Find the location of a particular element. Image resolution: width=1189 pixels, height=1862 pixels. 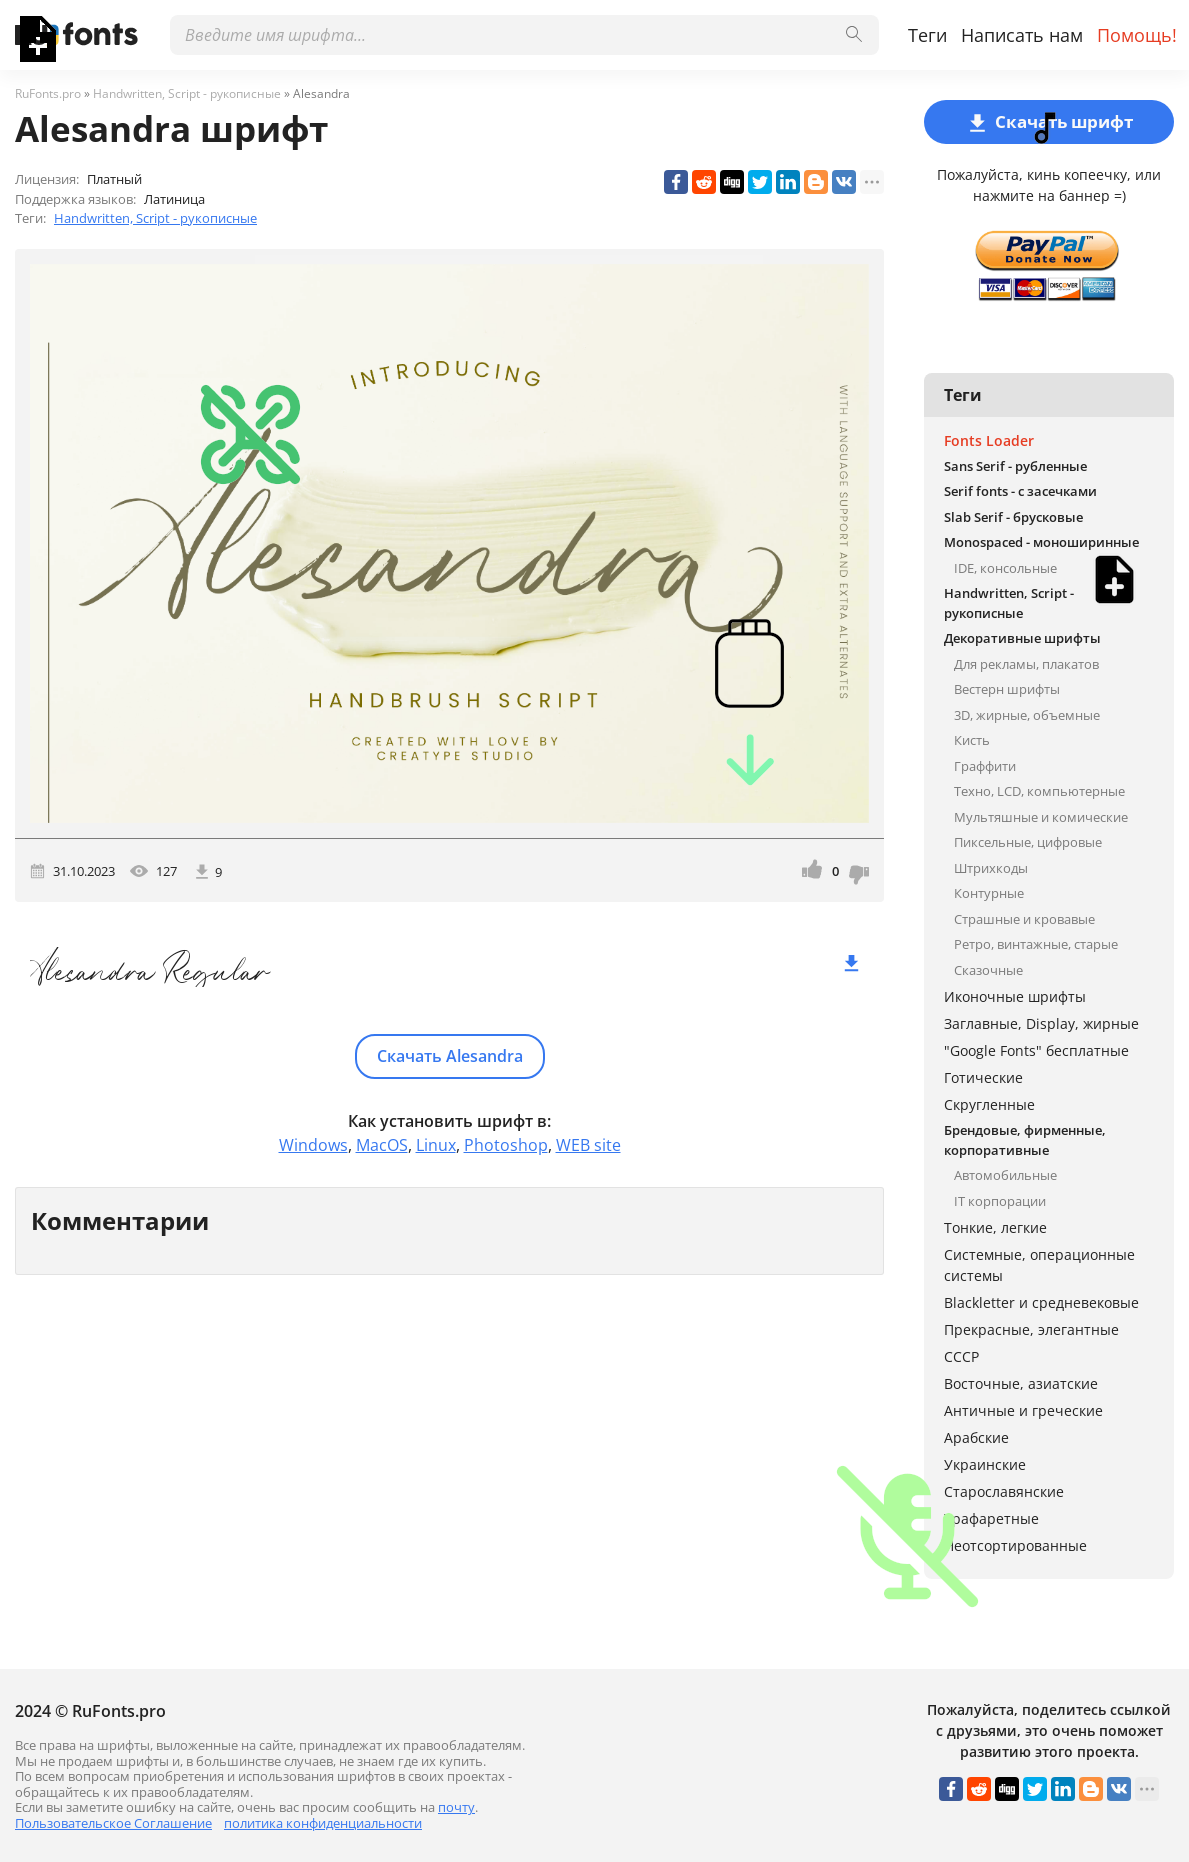

store or organize items in a container is located at coordinates (749, 663).